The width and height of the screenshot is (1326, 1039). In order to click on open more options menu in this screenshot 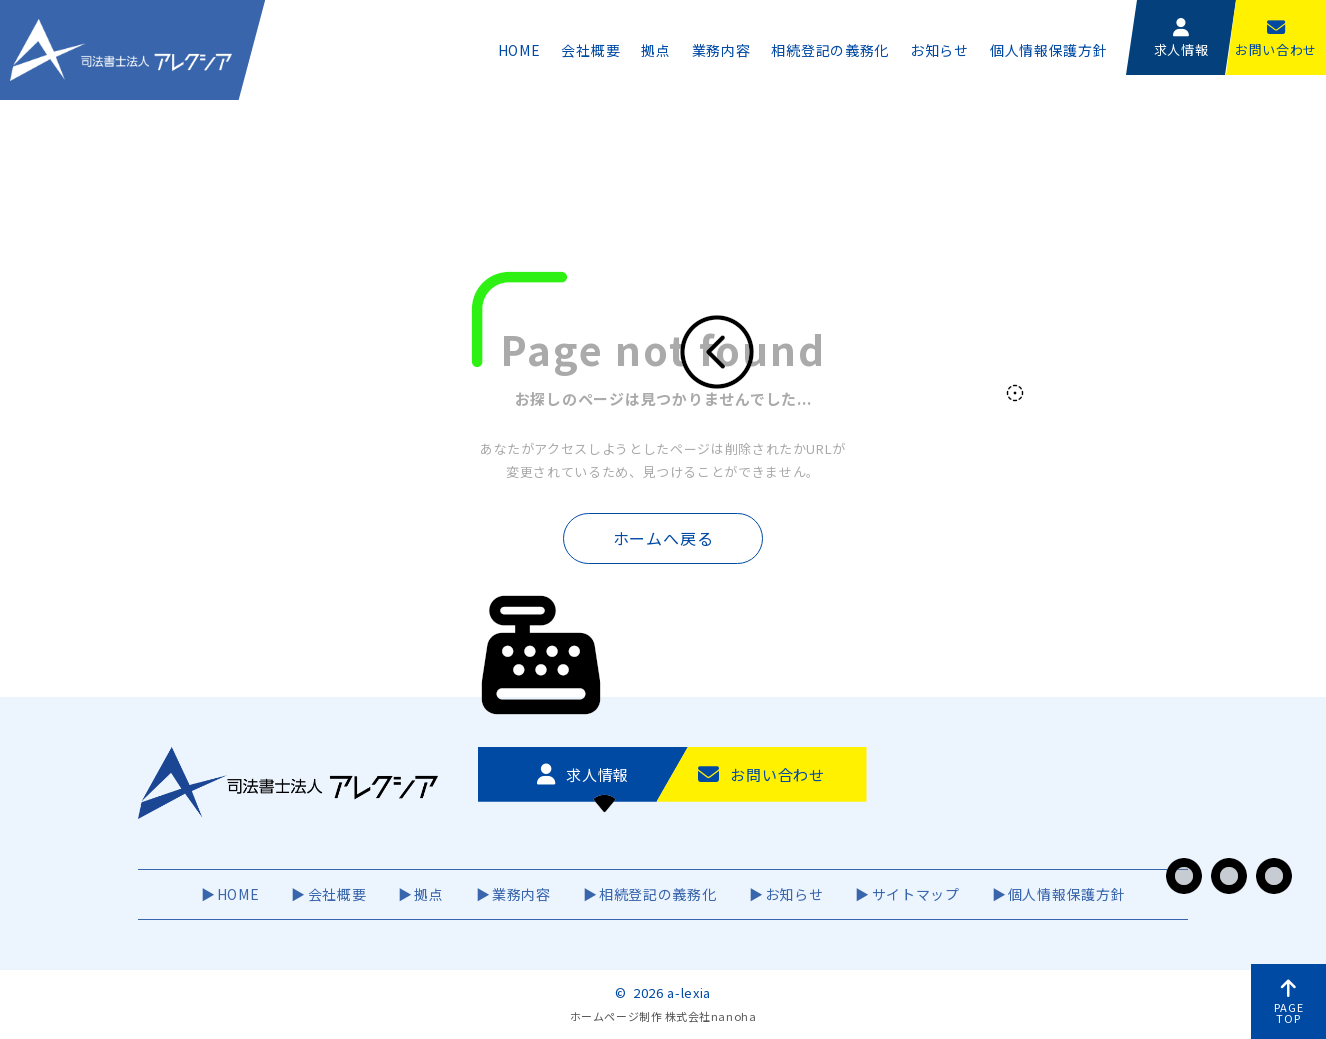, I will do `click(1229, 876)`.